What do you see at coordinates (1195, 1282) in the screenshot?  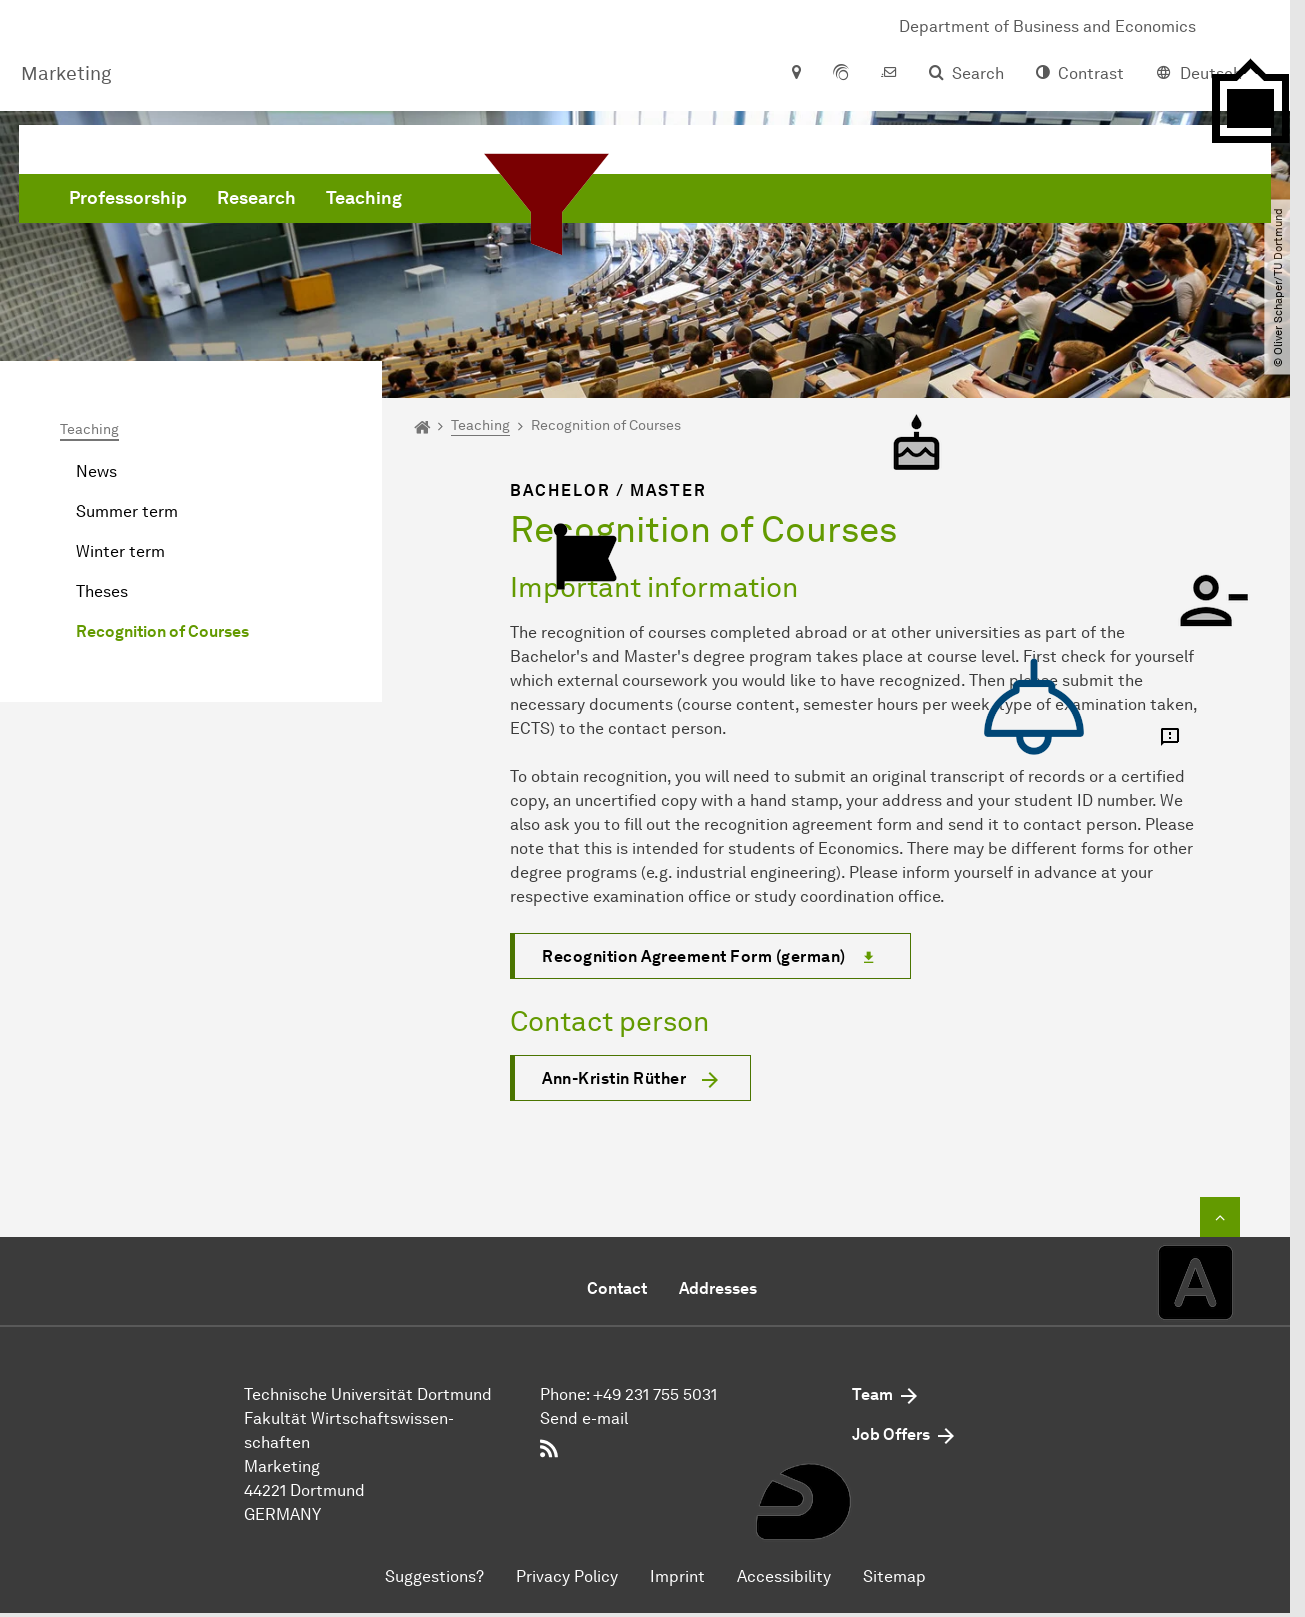 I see `download or install a new font` at bounding box center [1195, 1282].